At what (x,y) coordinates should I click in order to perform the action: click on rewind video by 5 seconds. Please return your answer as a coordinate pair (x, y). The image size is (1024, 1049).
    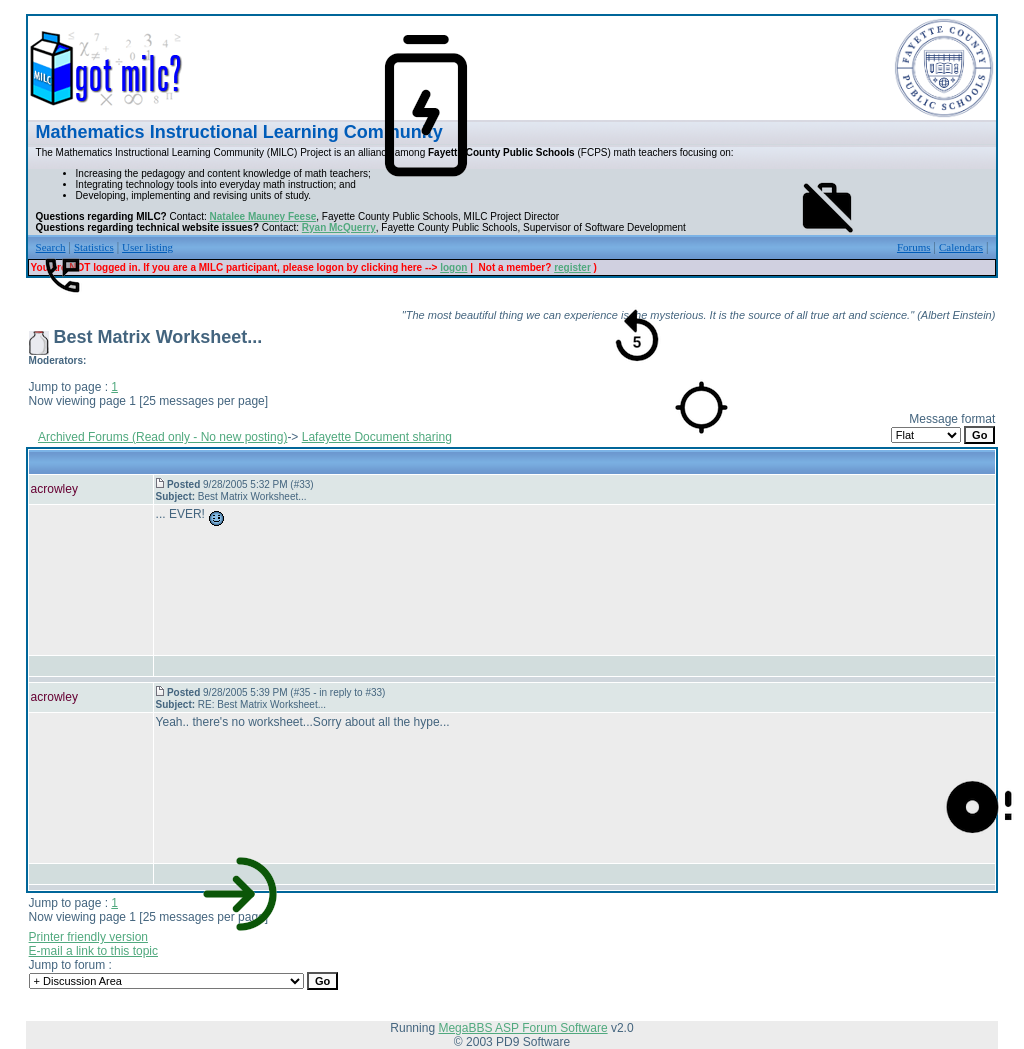
    Looking at the image, I should click on (637, 337).